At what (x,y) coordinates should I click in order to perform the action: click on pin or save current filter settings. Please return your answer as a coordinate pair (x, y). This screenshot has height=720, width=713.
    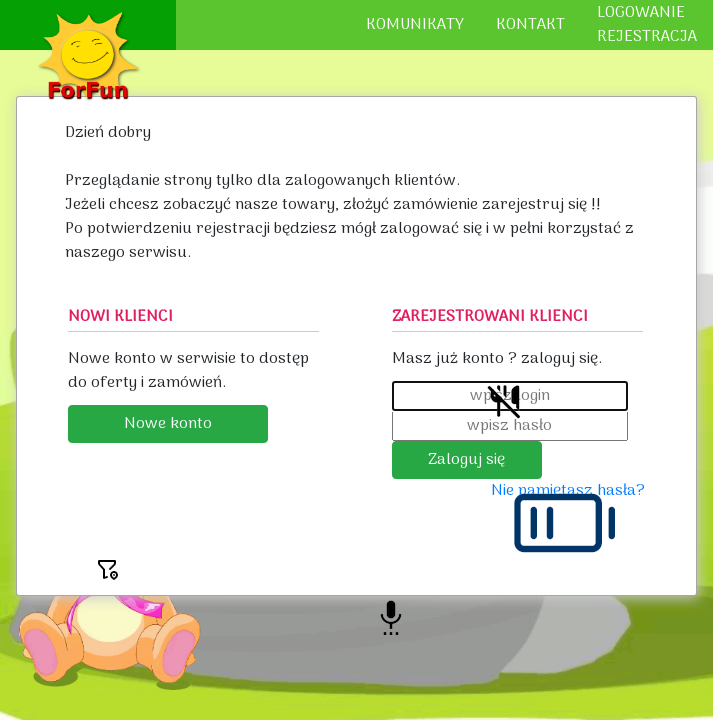
    Looking at the image, I should click on (107, 569).